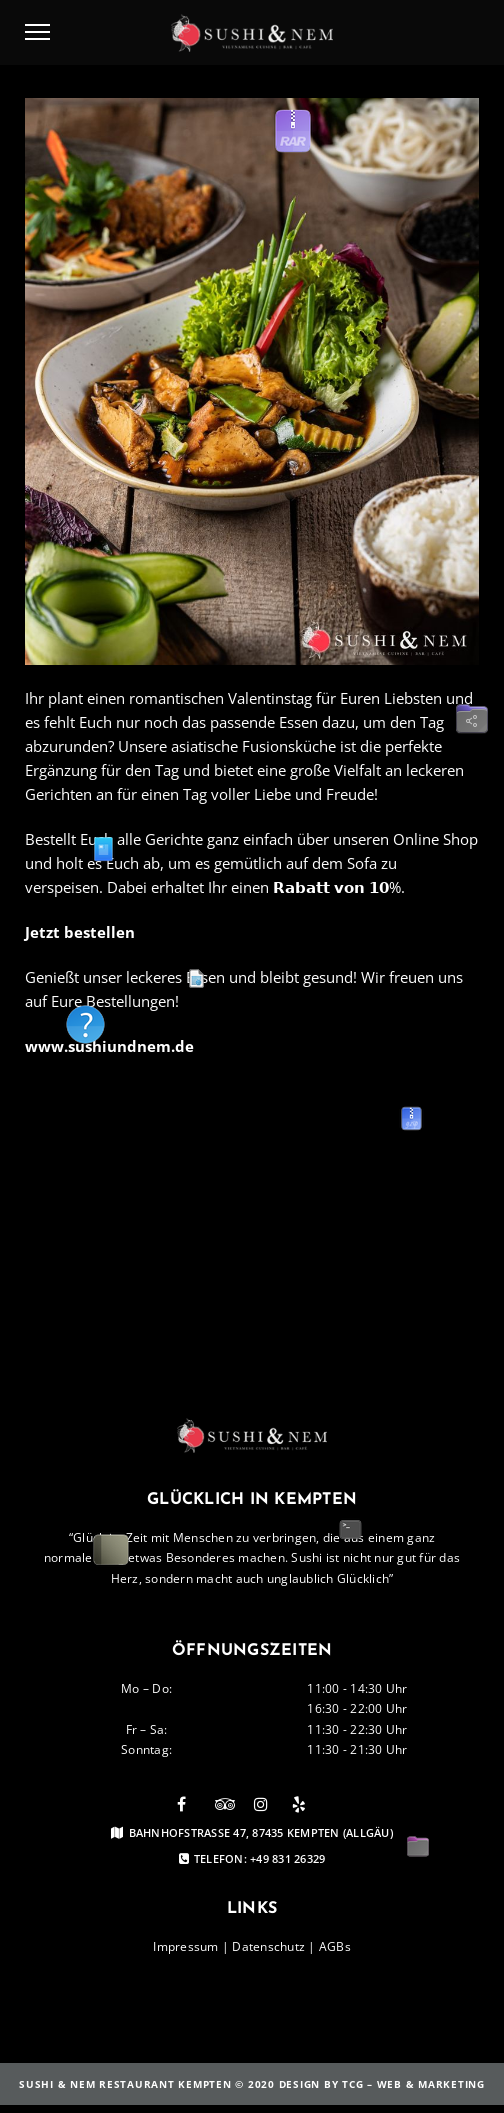 The image size is (504, 2113). Describe the element at coordinates (418, 1846) in the screenshot. I see `open folder to view contents` at that location.